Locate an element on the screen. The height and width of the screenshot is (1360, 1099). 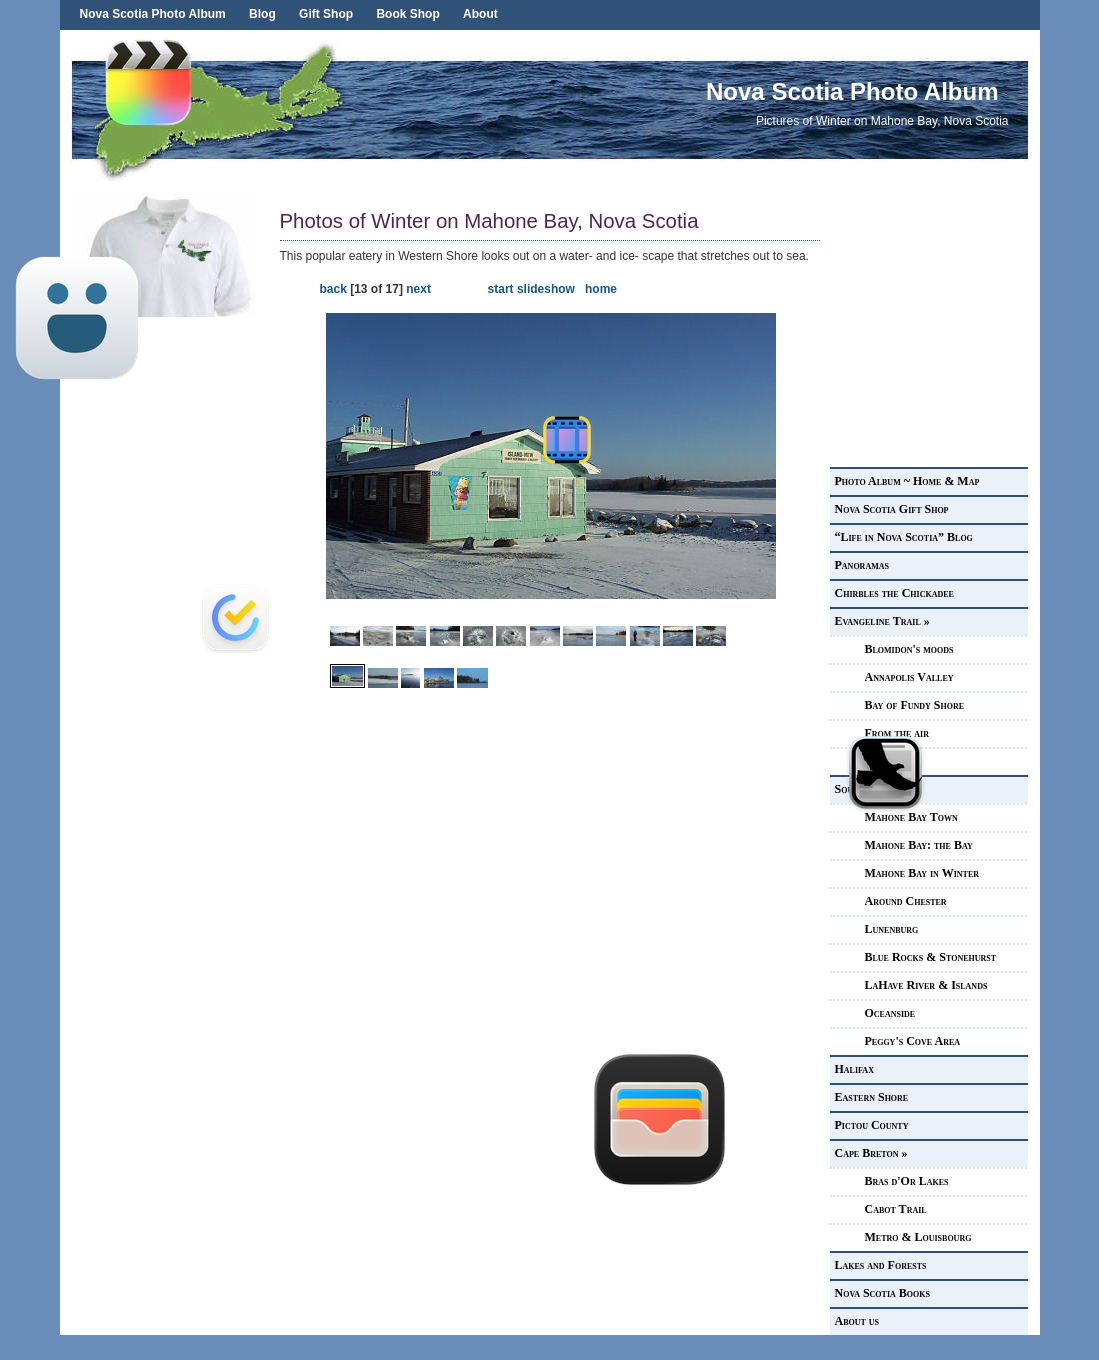
open ticktick task manager app is located at coordinates (235, 617).